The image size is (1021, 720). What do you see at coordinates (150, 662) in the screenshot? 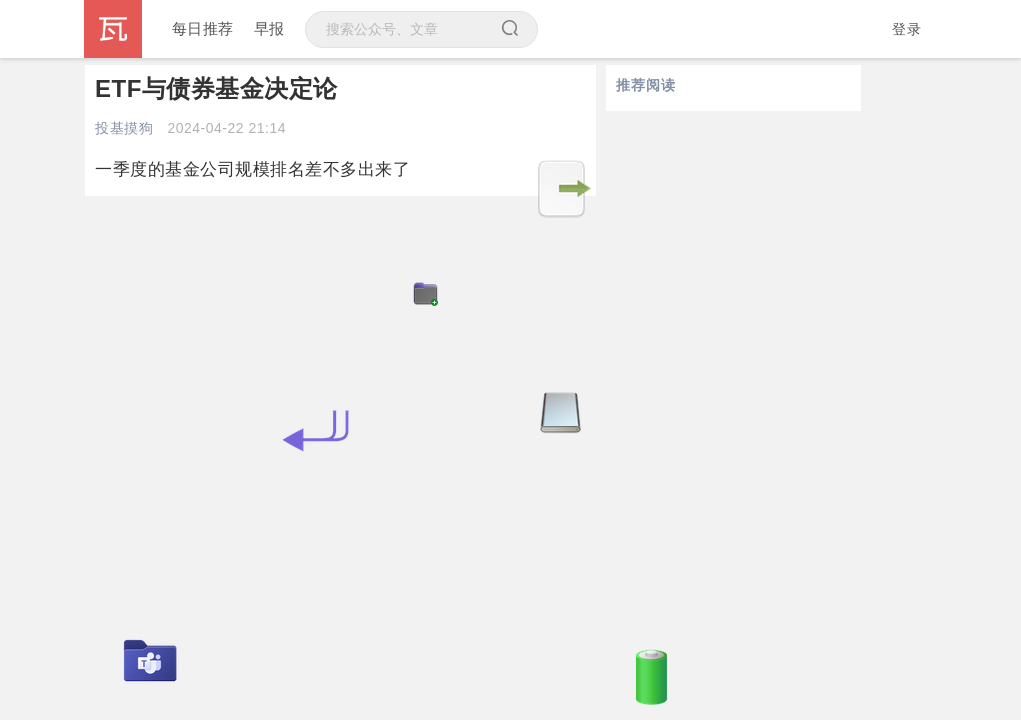
I see `open microsoft teams files folder` at bounding box center [150, 662].